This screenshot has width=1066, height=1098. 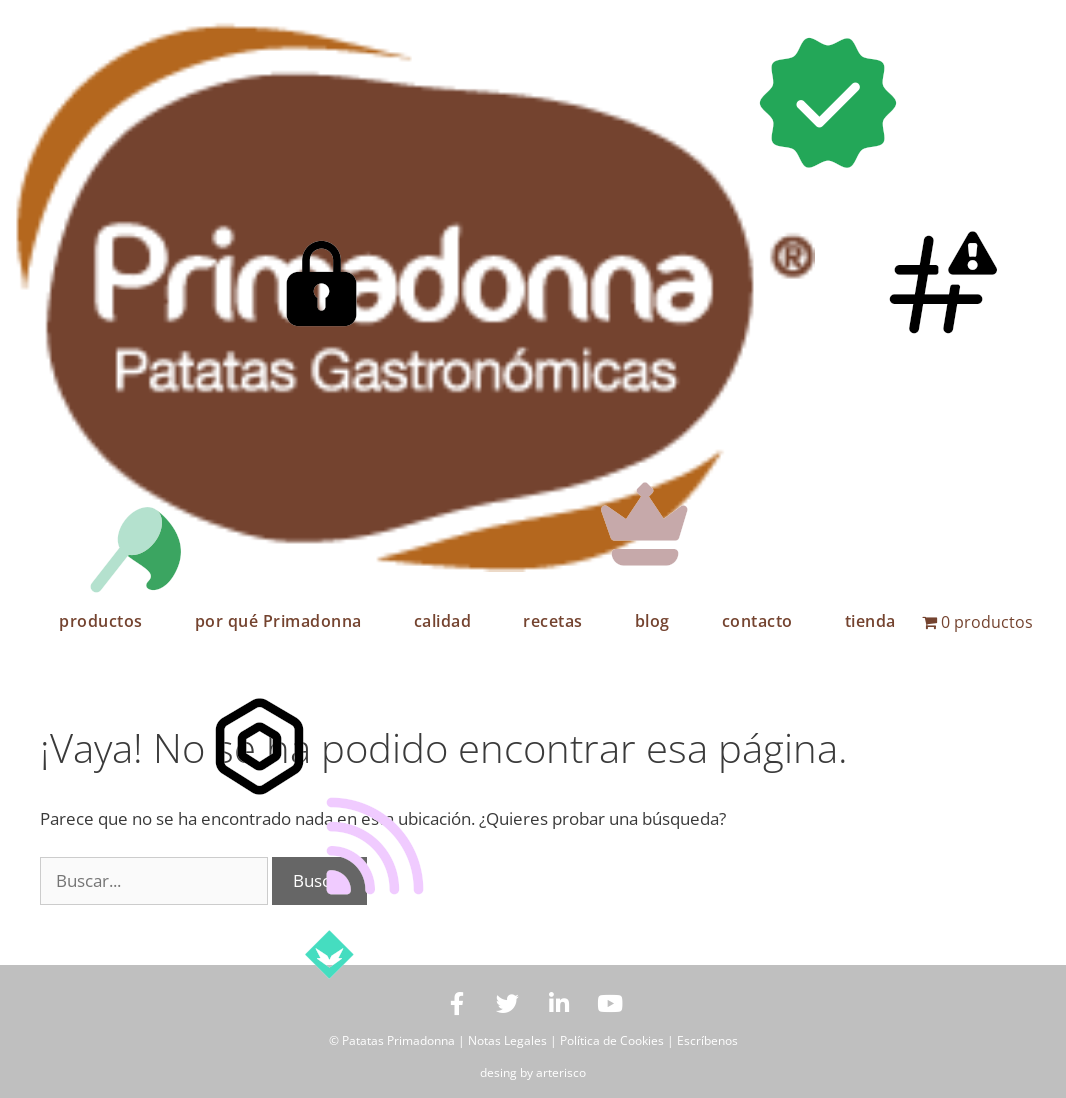 What do you see at coordinates (828, 103) in the screenshot?
I see `indicates a verified discord server` at bounding box center [828, 103].